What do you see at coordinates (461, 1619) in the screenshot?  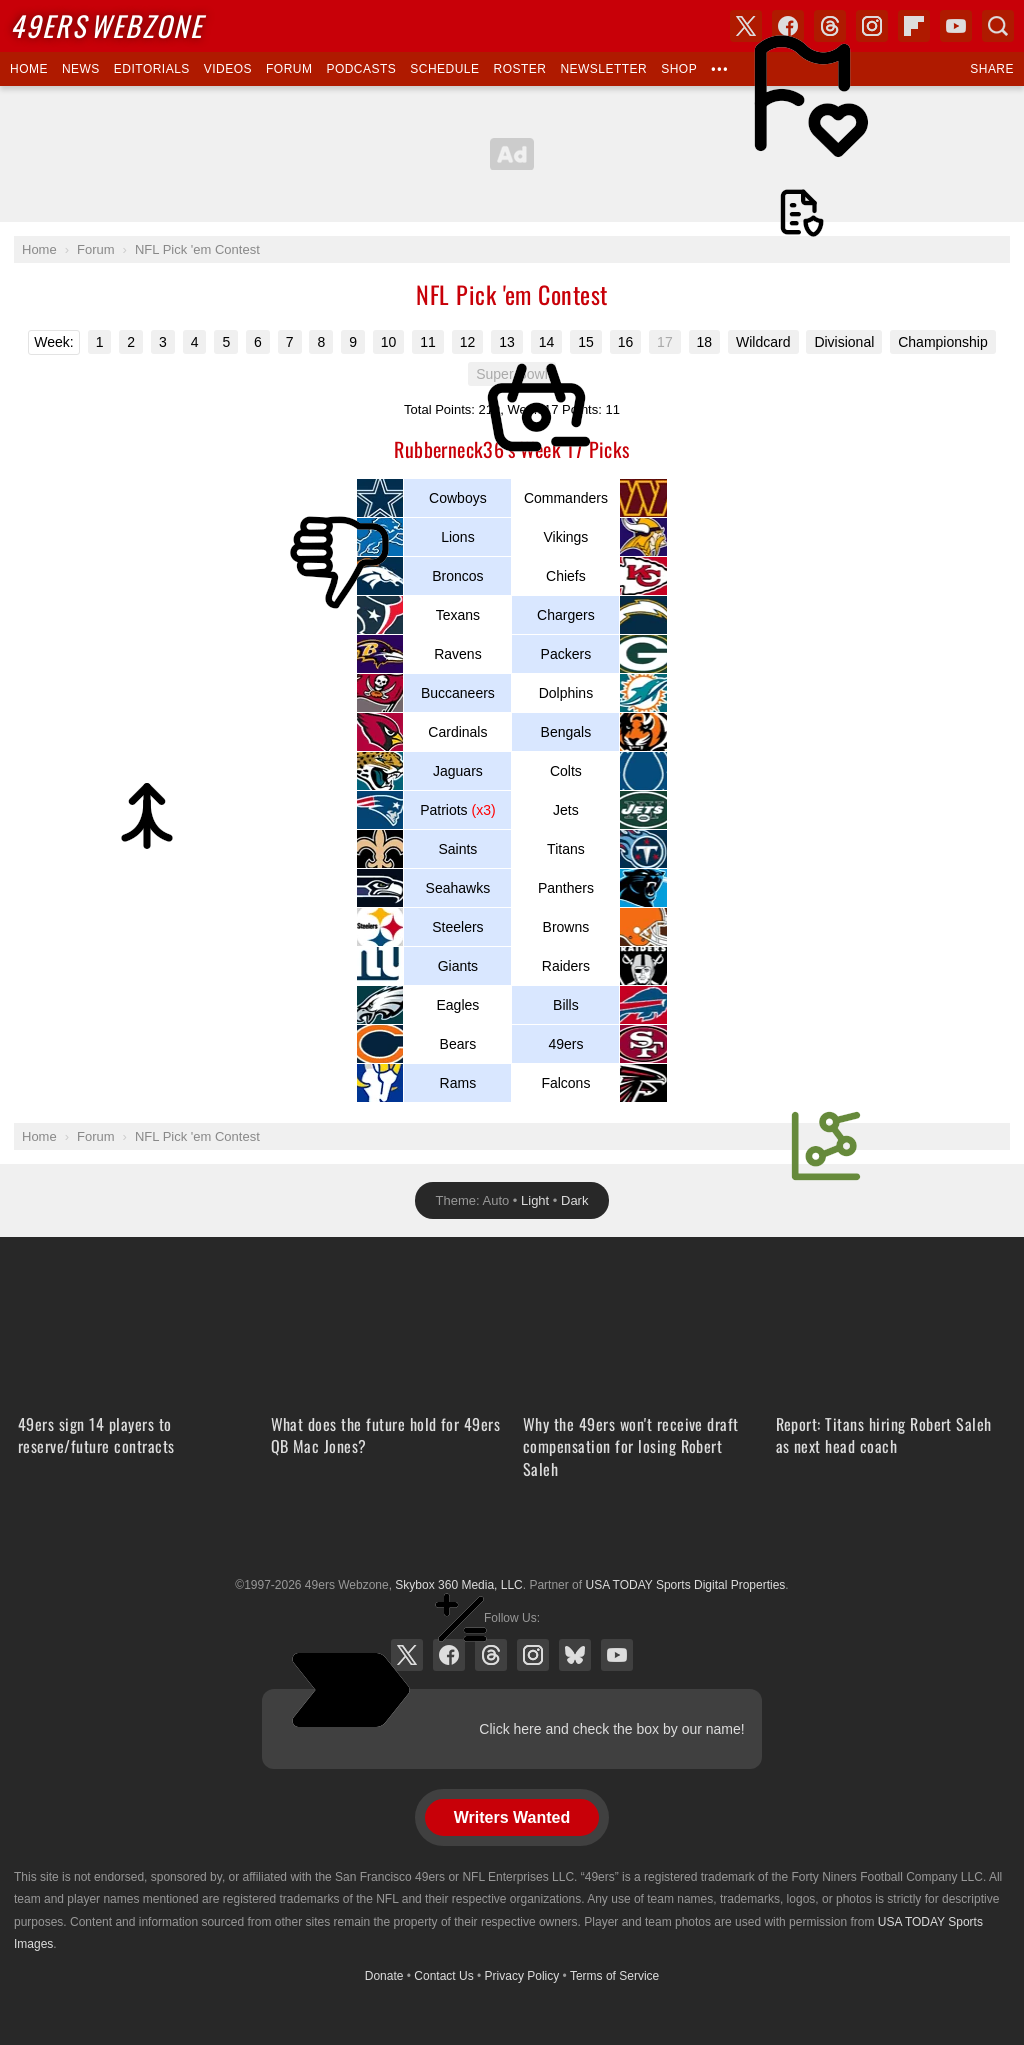 I see `toggle between addition and equals operations` at bounding box center [461, 1619].